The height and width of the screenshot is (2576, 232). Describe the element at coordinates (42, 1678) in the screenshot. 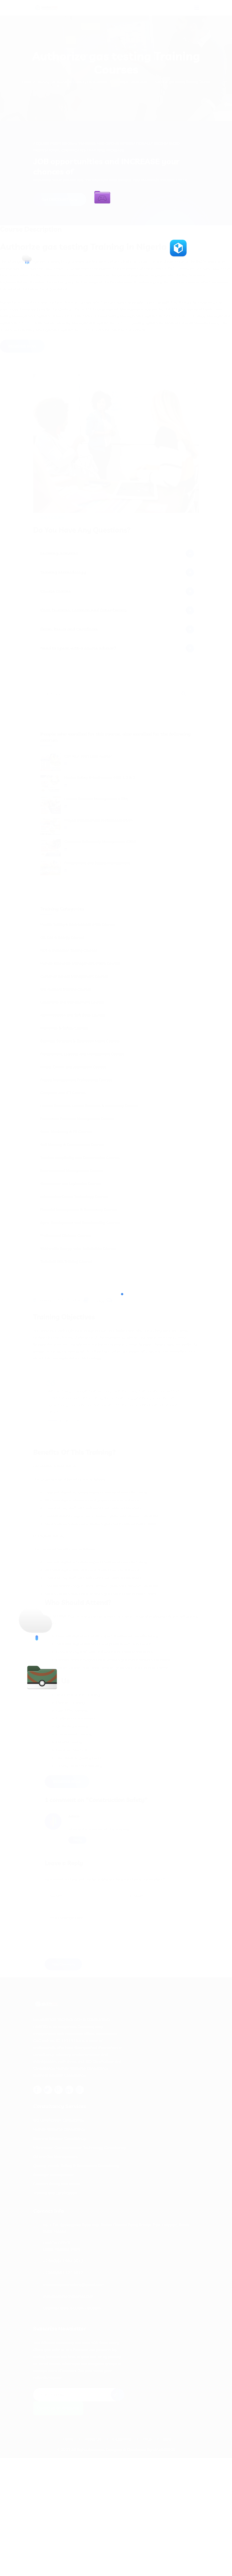

I see `folder for pokémon nest ball related content` at that location.